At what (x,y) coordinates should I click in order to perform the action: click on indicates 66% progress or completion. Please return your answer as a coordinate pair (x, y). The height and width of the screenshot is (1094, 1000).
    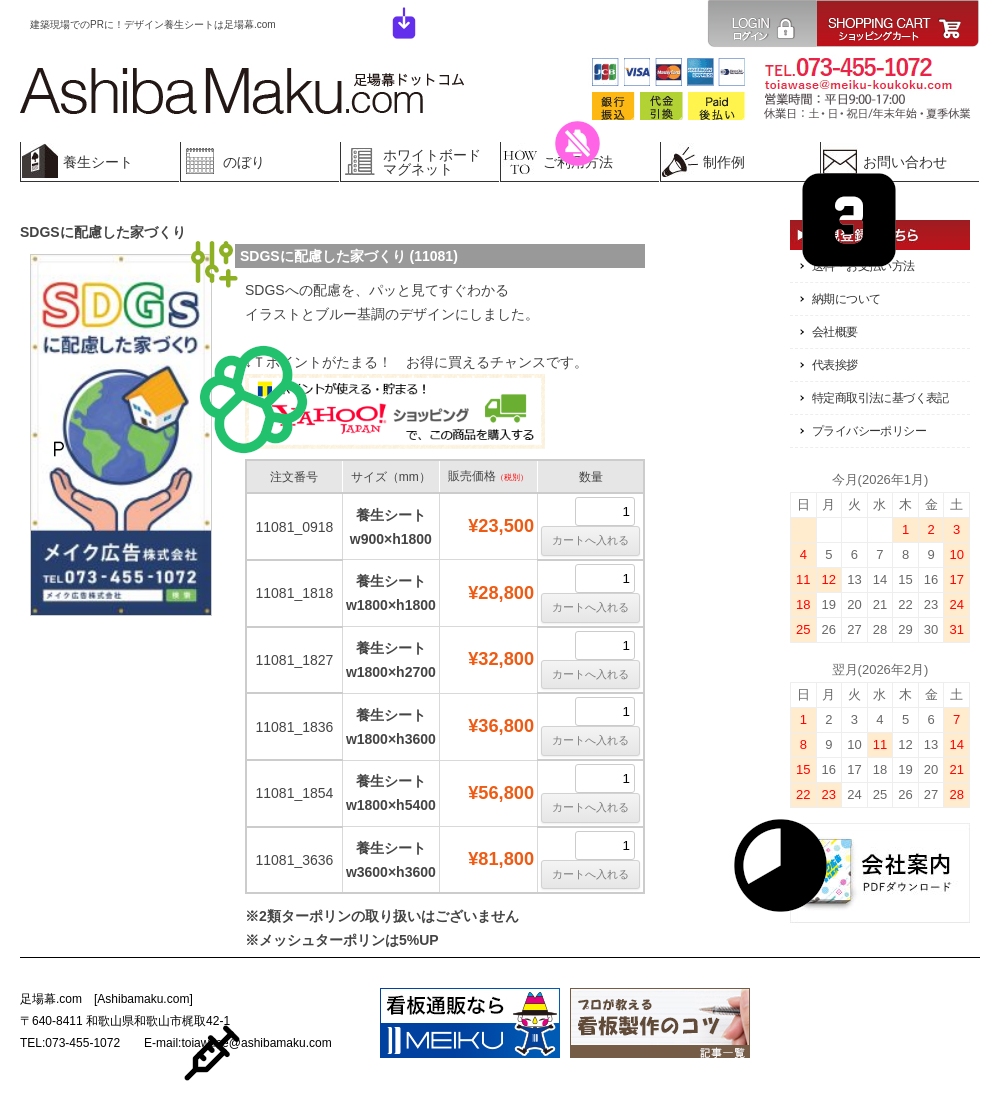
    Looking at the image, I should click on (780, 865).